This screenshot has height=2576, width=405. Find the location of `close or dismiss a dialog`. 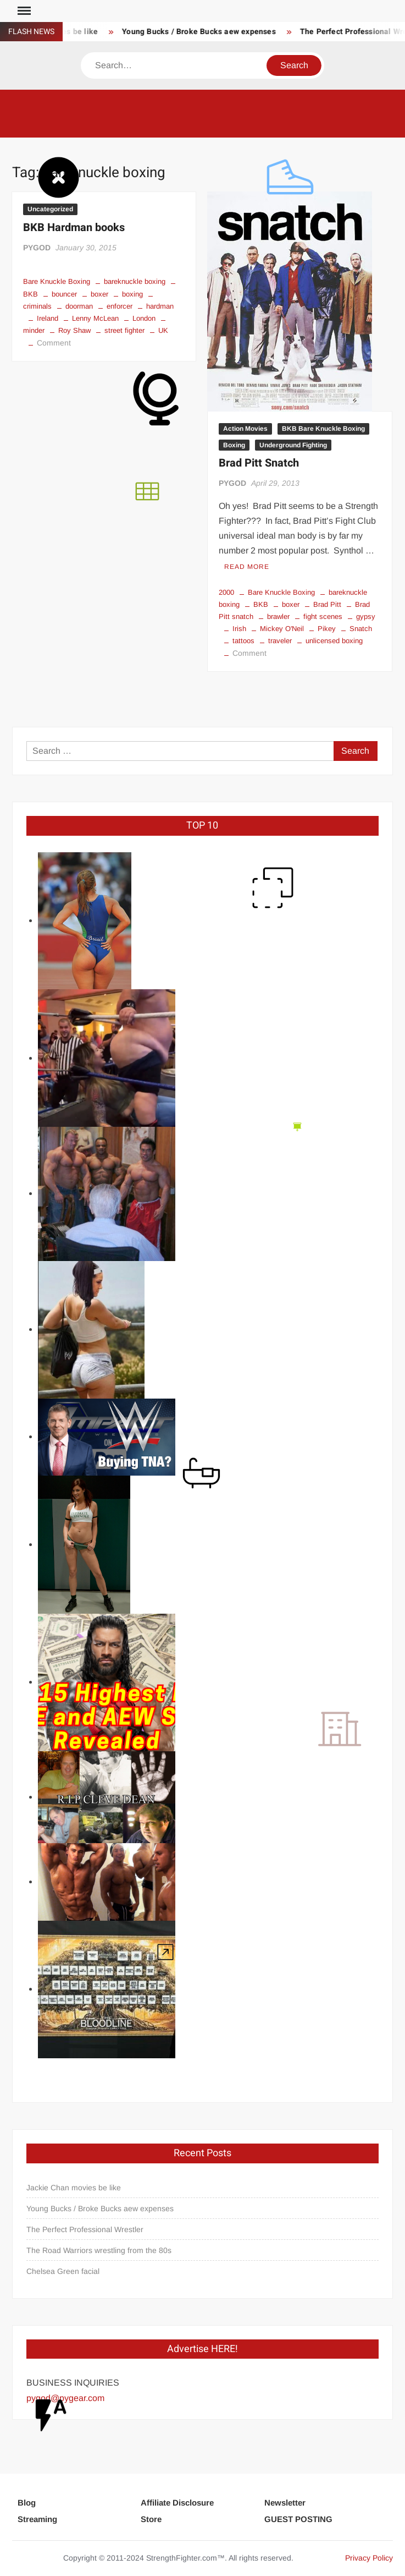

close or dismiss a dialog is located at coordinates (58, 177).